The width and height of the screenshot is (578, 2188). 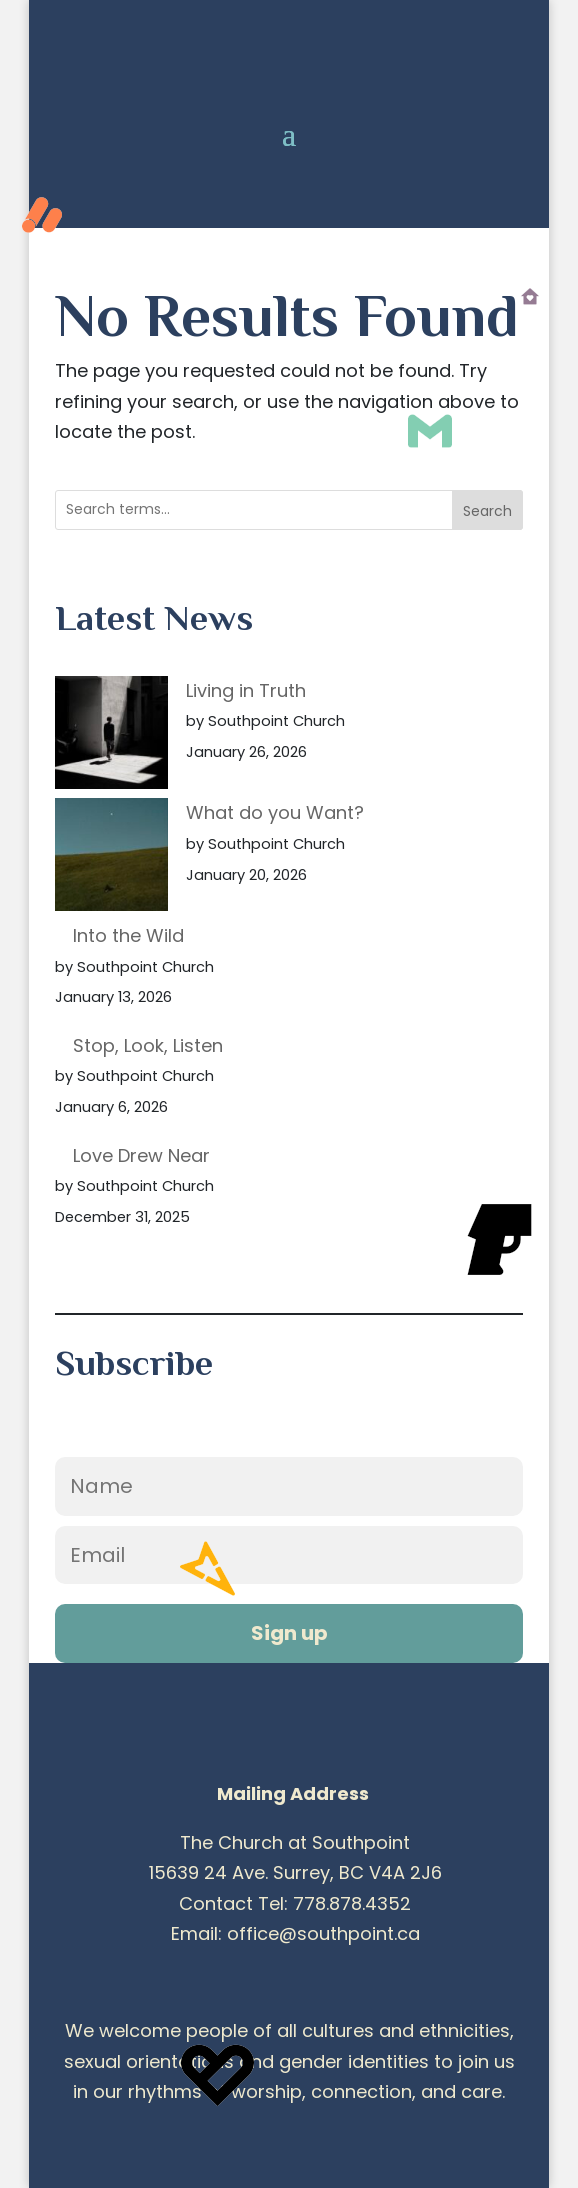 What do you see at coordinates (499, 1239) in the screenshot?
I see `check body temperature` at bounding box center [499, 1239].